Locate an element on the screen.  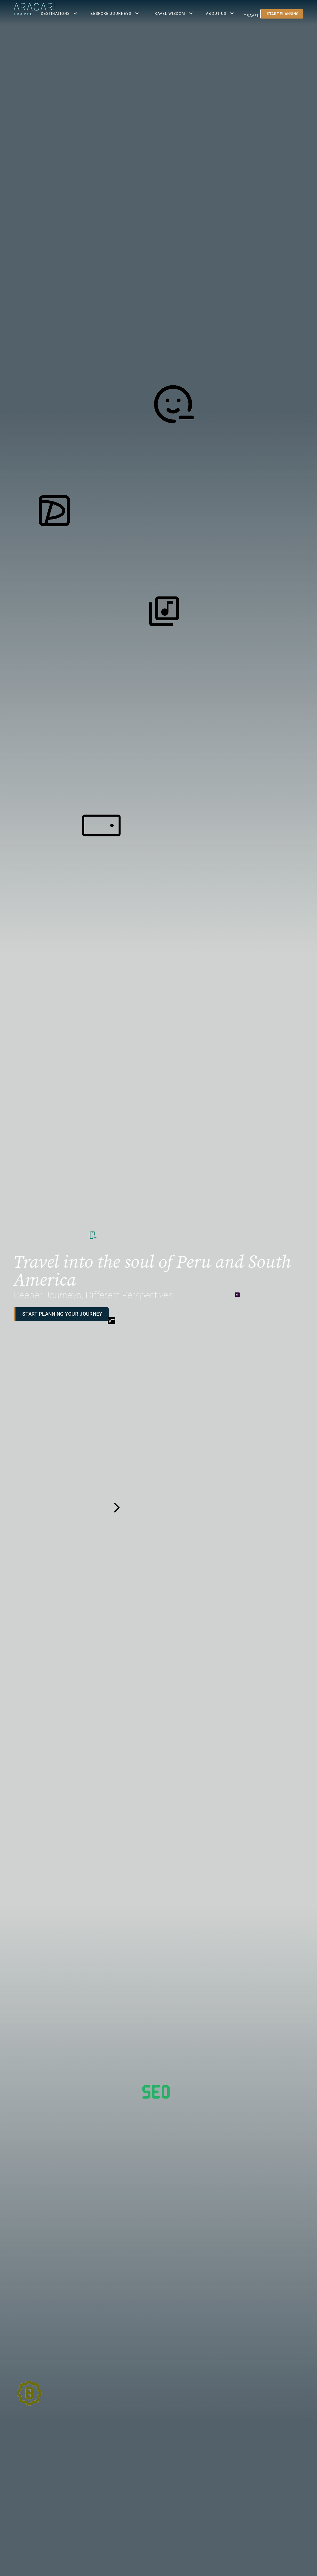
add a new mobile device is located at coordinates (92, 1235).